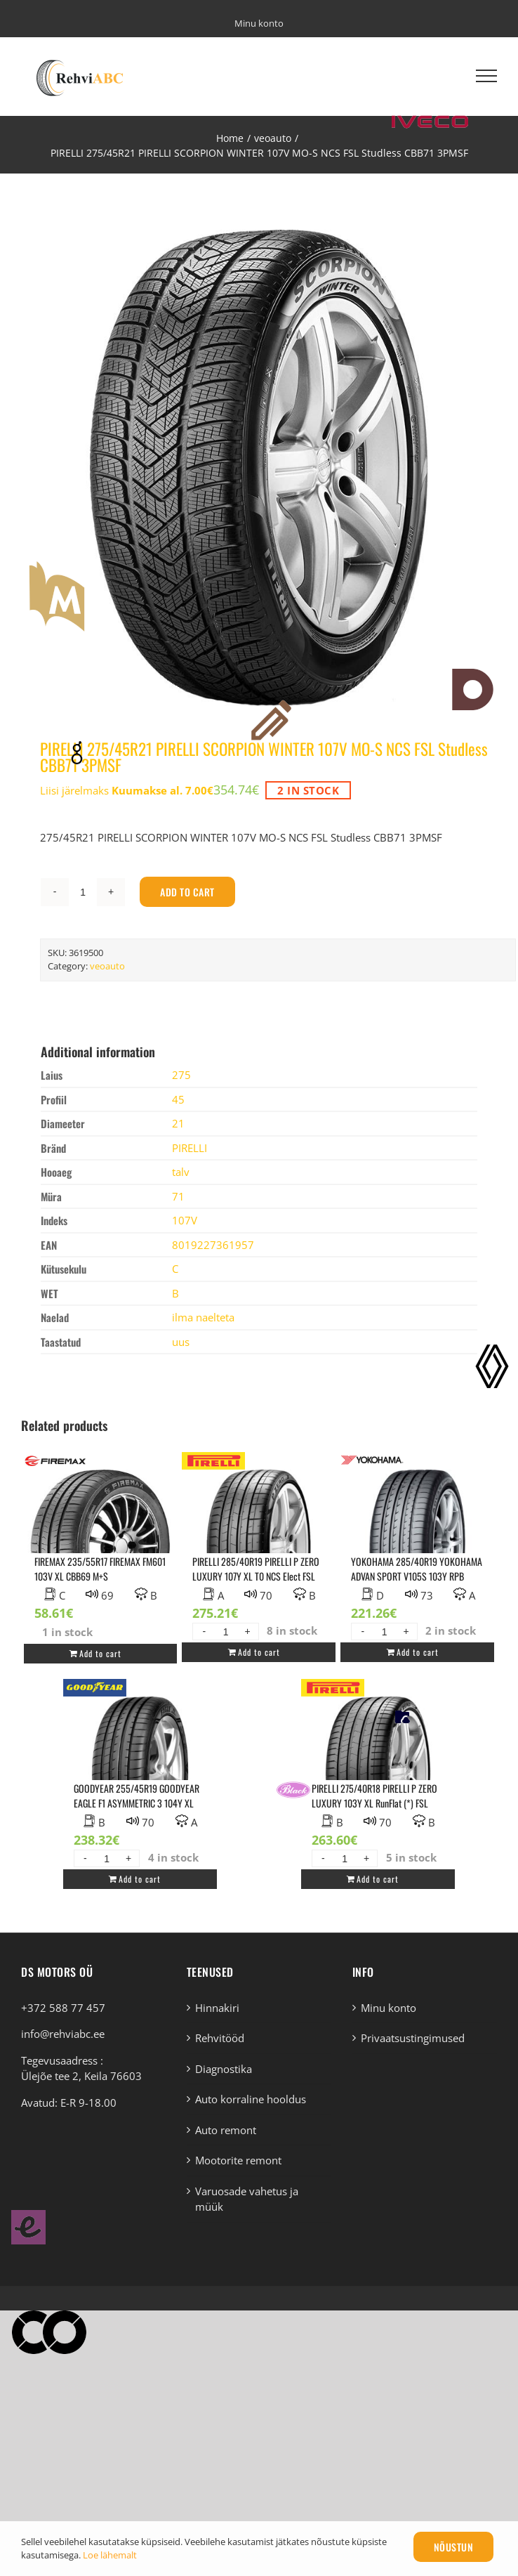 This screenshot has width=518, height=2576. What do you see at coordinates (77, 752) in the screenshot?
I see `greenhouse recruiting software logo` at bounding box center [77, 752].